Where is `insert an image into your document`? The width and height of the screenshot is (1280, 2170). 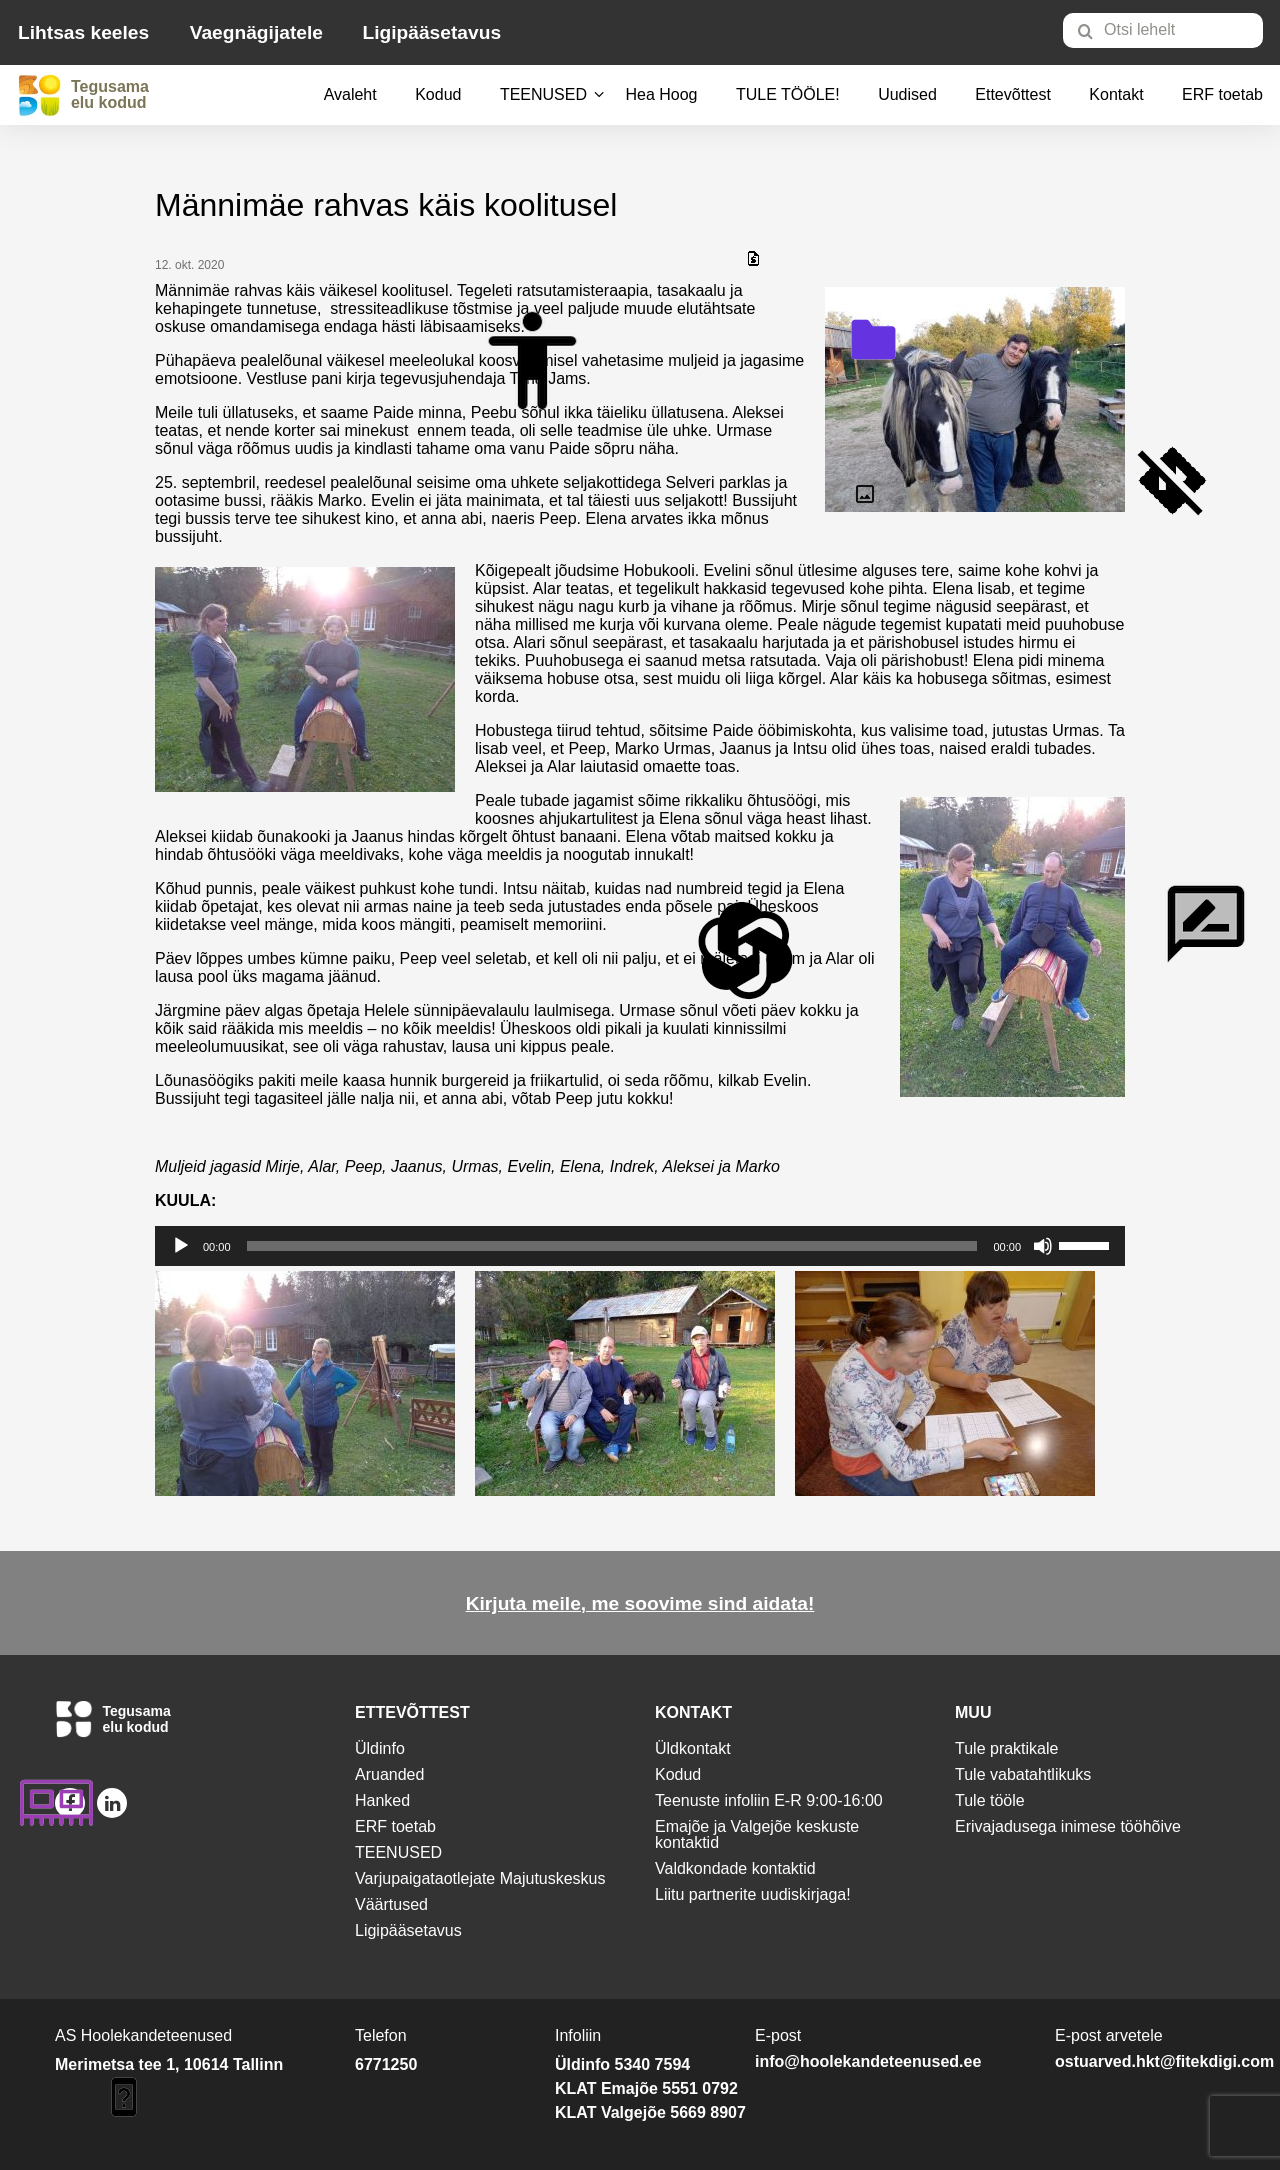
insert an image into your document is located at coordinates (865, 494).